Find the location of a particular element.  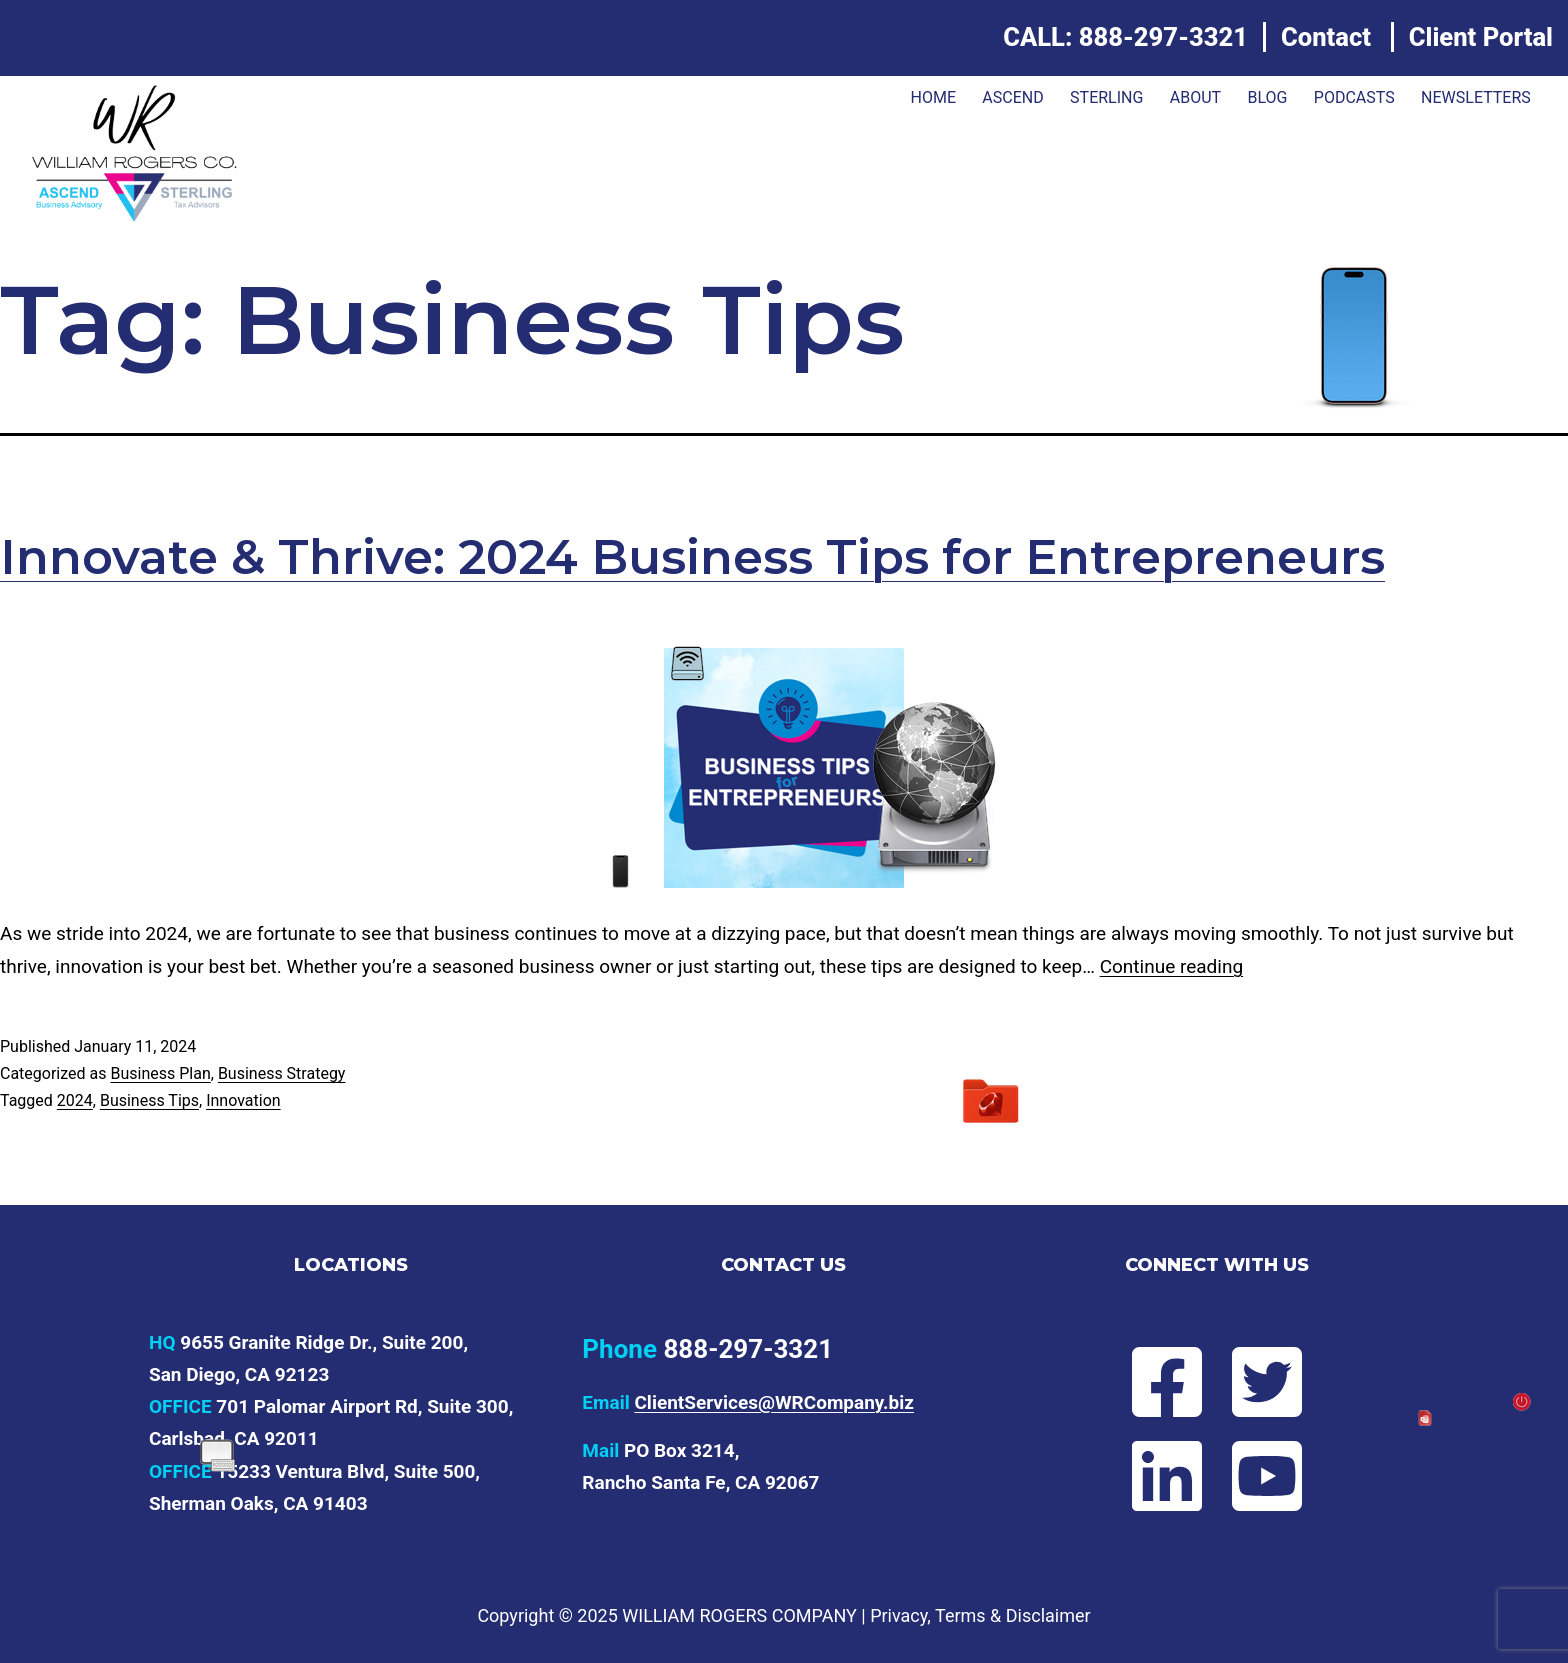

folder containing ruby programming files is located at coordinates (990, 1102).